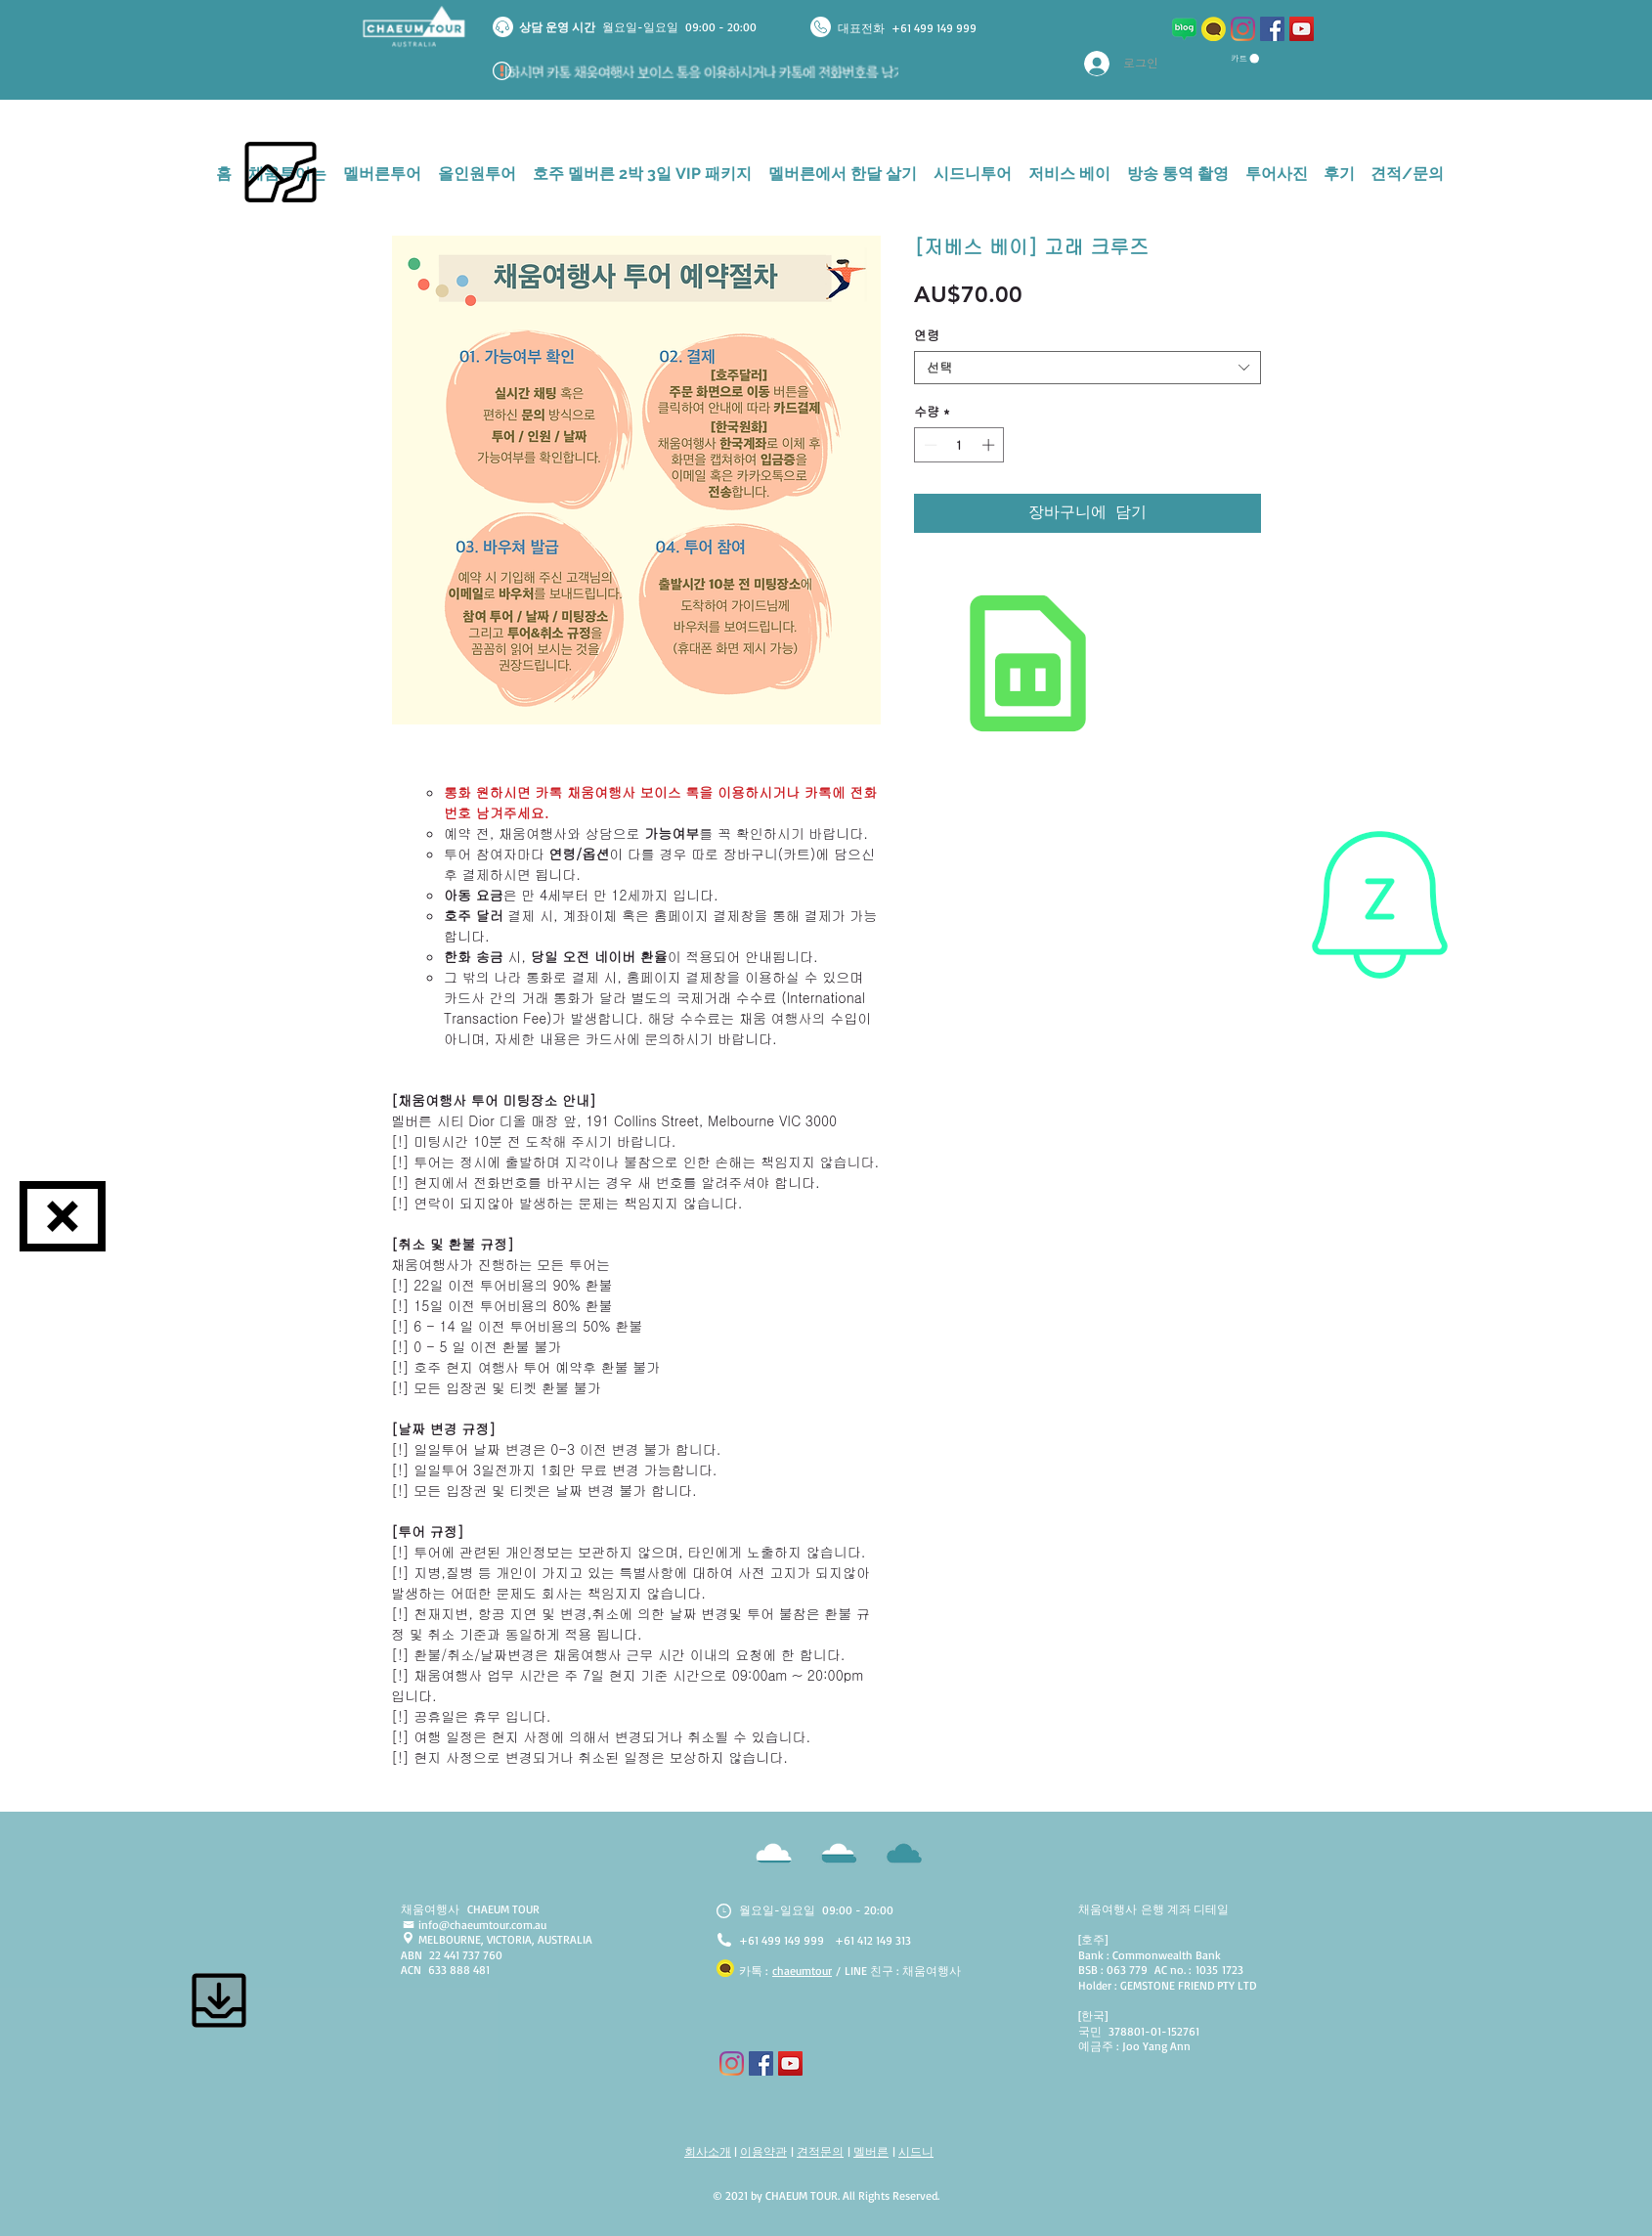 The image size is (1652, 2236). What do you see at coordinates (1379, 904) in the screenshot?
I see `enable sleep or snooze mode for notifications` at bounding box center [1379, 904].